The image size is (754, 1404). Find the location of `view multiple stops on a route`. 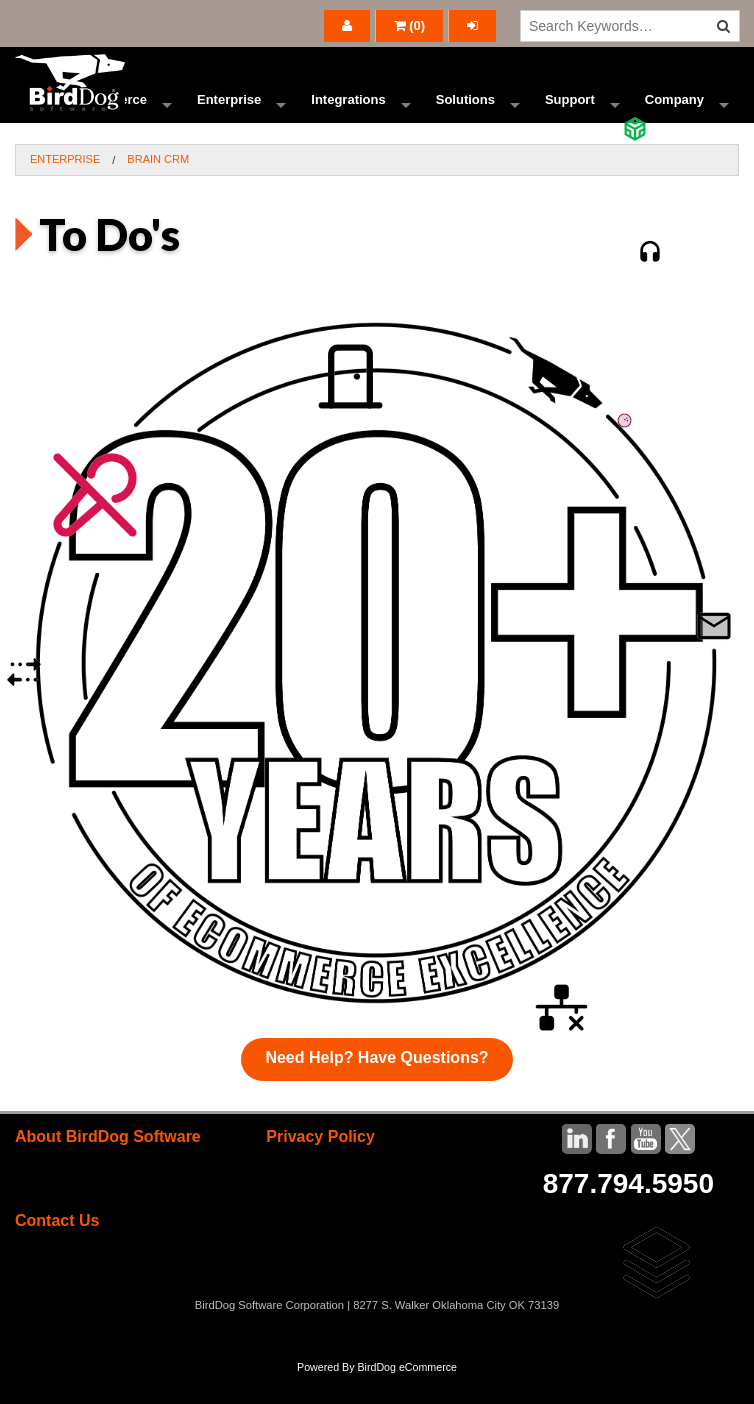

view multiple stops on a route is located at coordinates (24, 672).